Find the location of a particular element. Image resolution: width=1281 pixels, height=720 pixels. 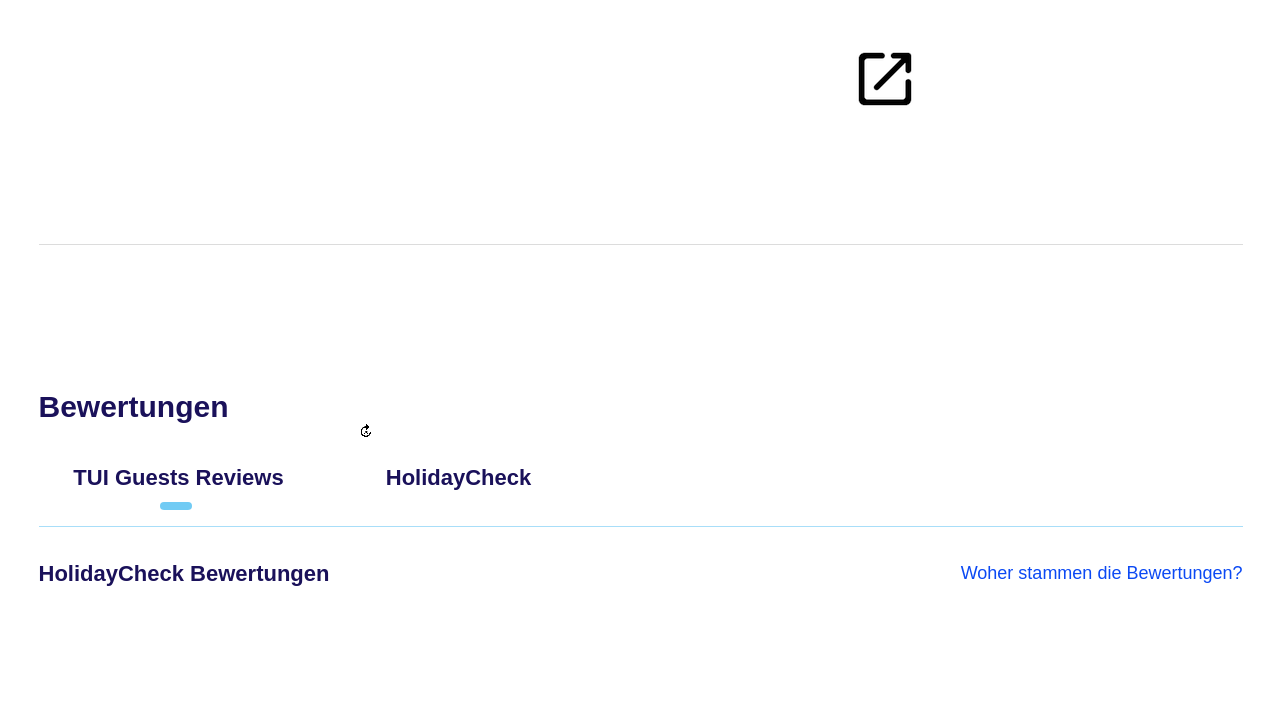

skip forward 30 seconds is located at coordinates (366, 431).